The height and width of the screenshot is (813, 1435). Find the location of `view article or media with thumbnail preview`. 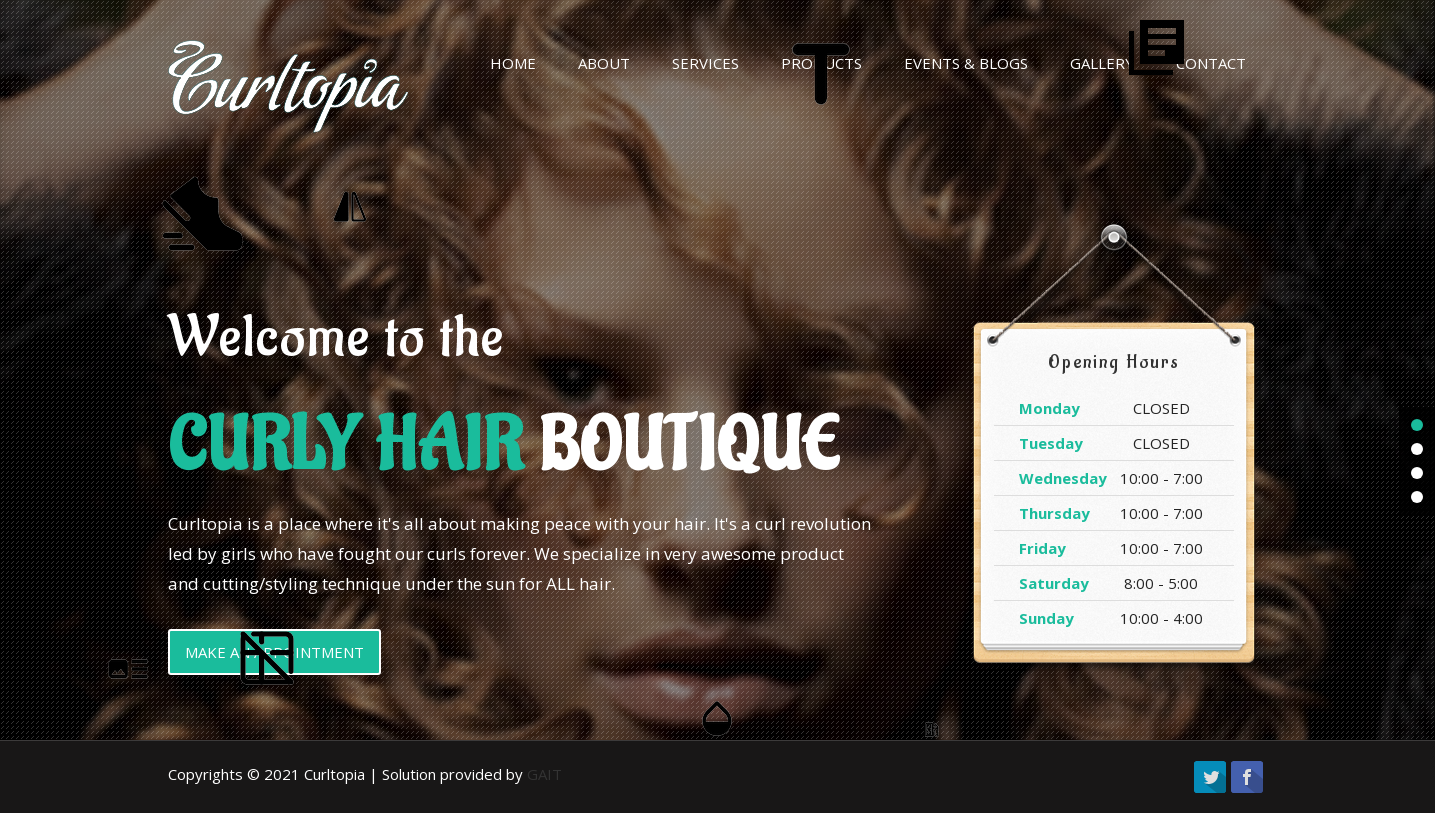

view article or media with thumbnail preview is located at coordinates (128, 669).